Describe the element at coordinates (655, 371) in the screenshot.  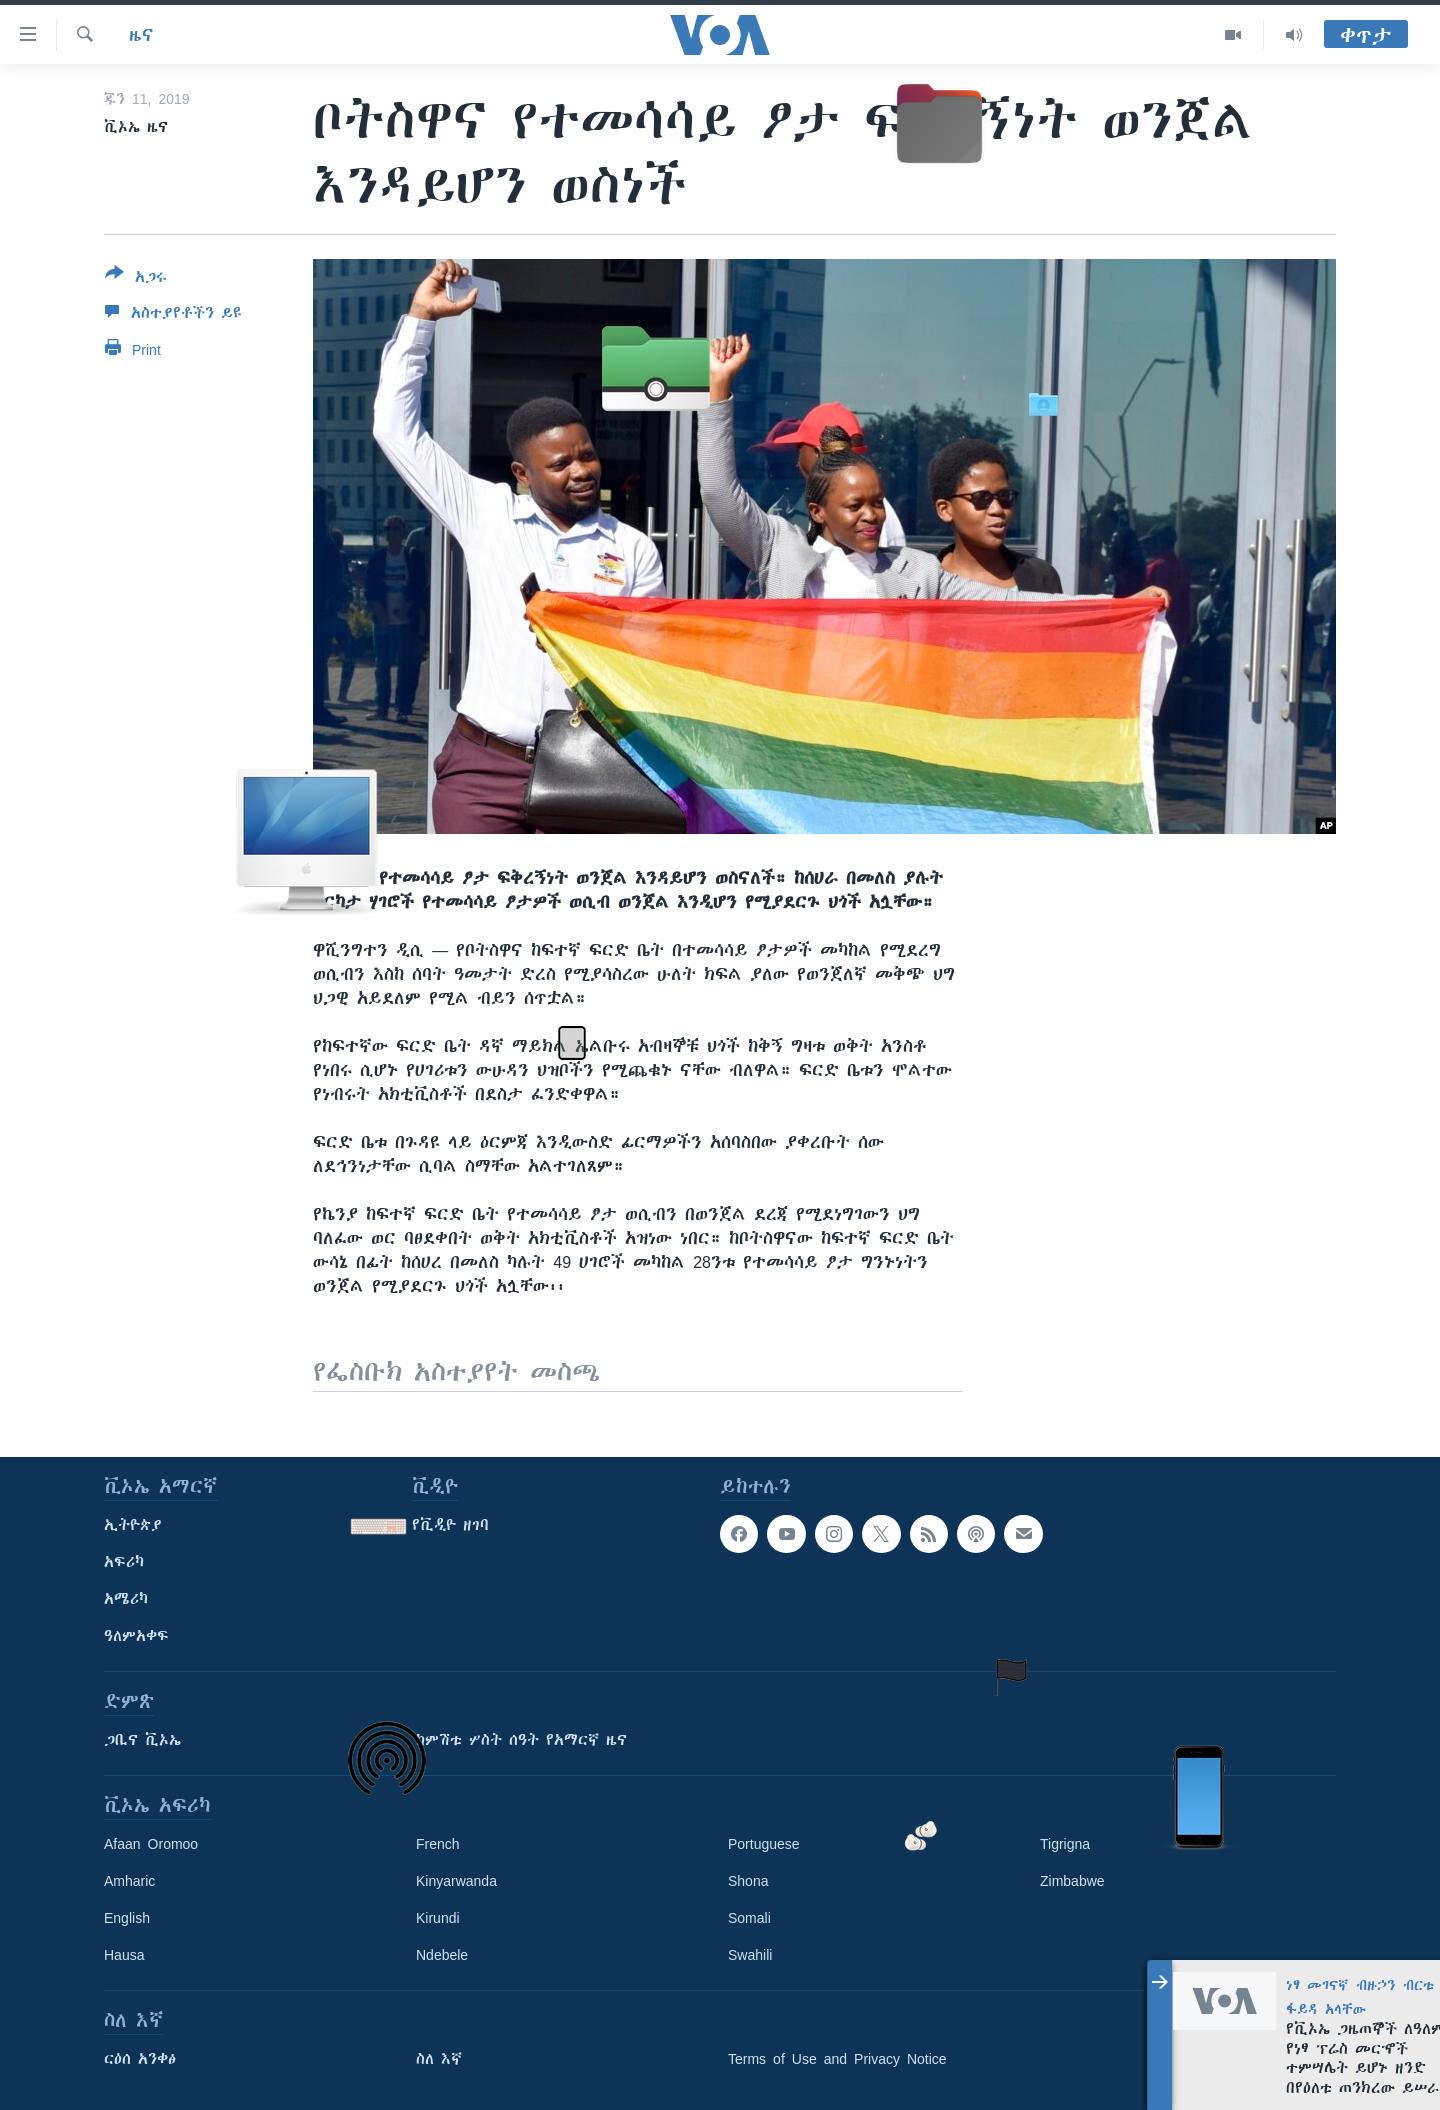
I see `folder for storing pokémon-related files or games` at that location.